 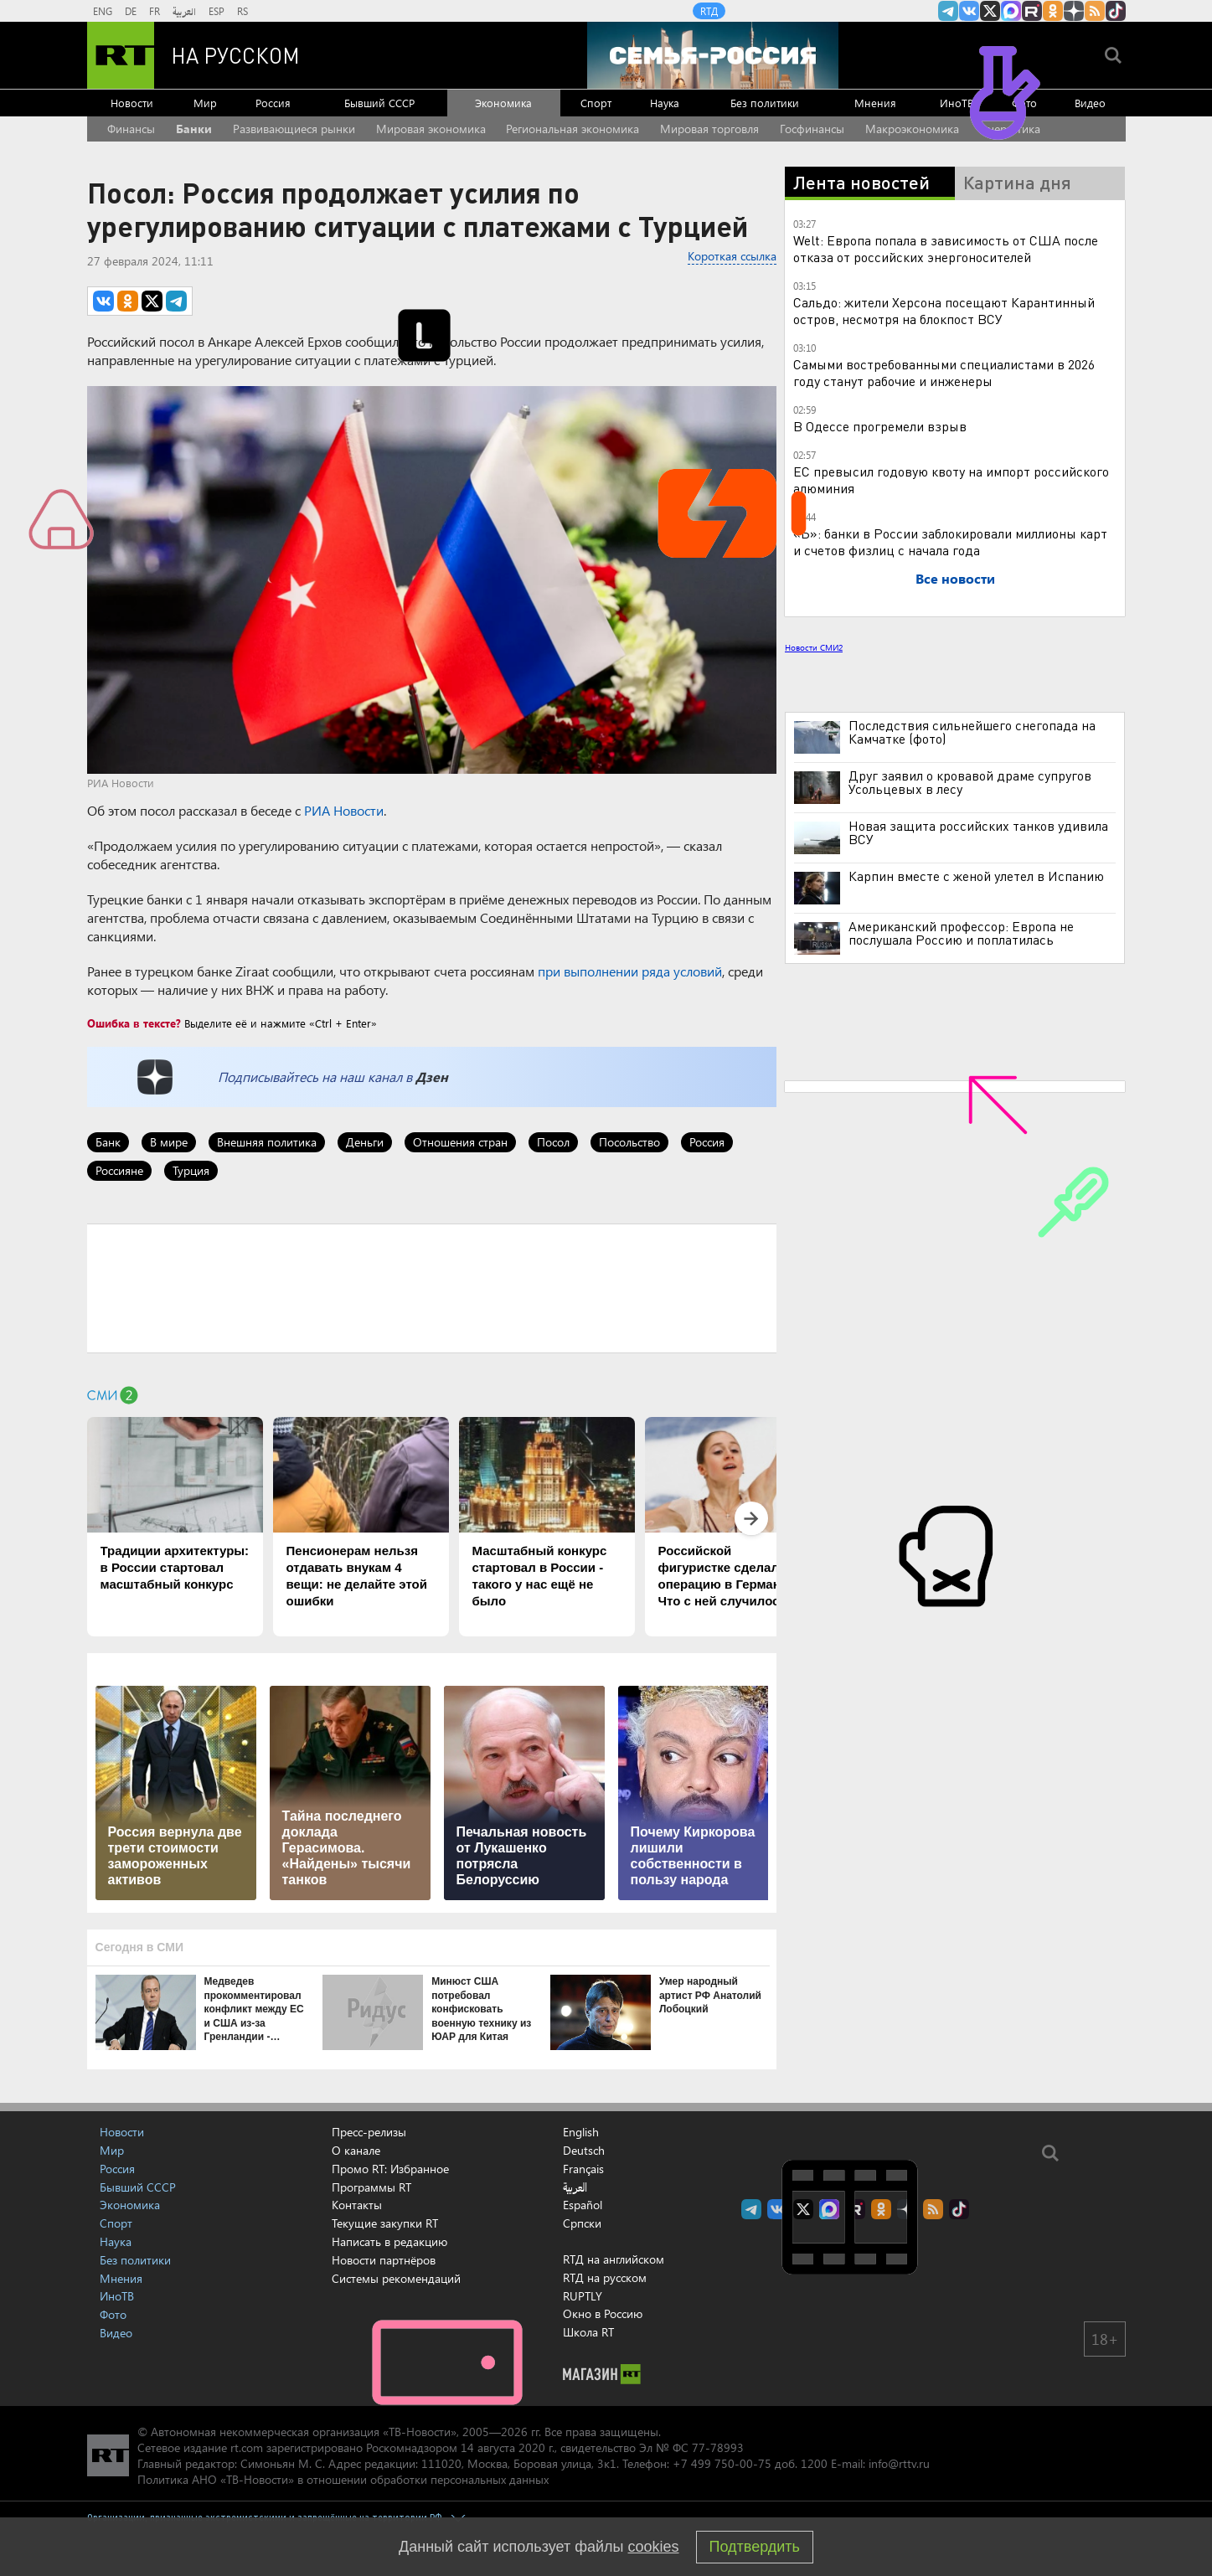 I want to click on access settings or configuration options, so click(x=1073, y=1202).